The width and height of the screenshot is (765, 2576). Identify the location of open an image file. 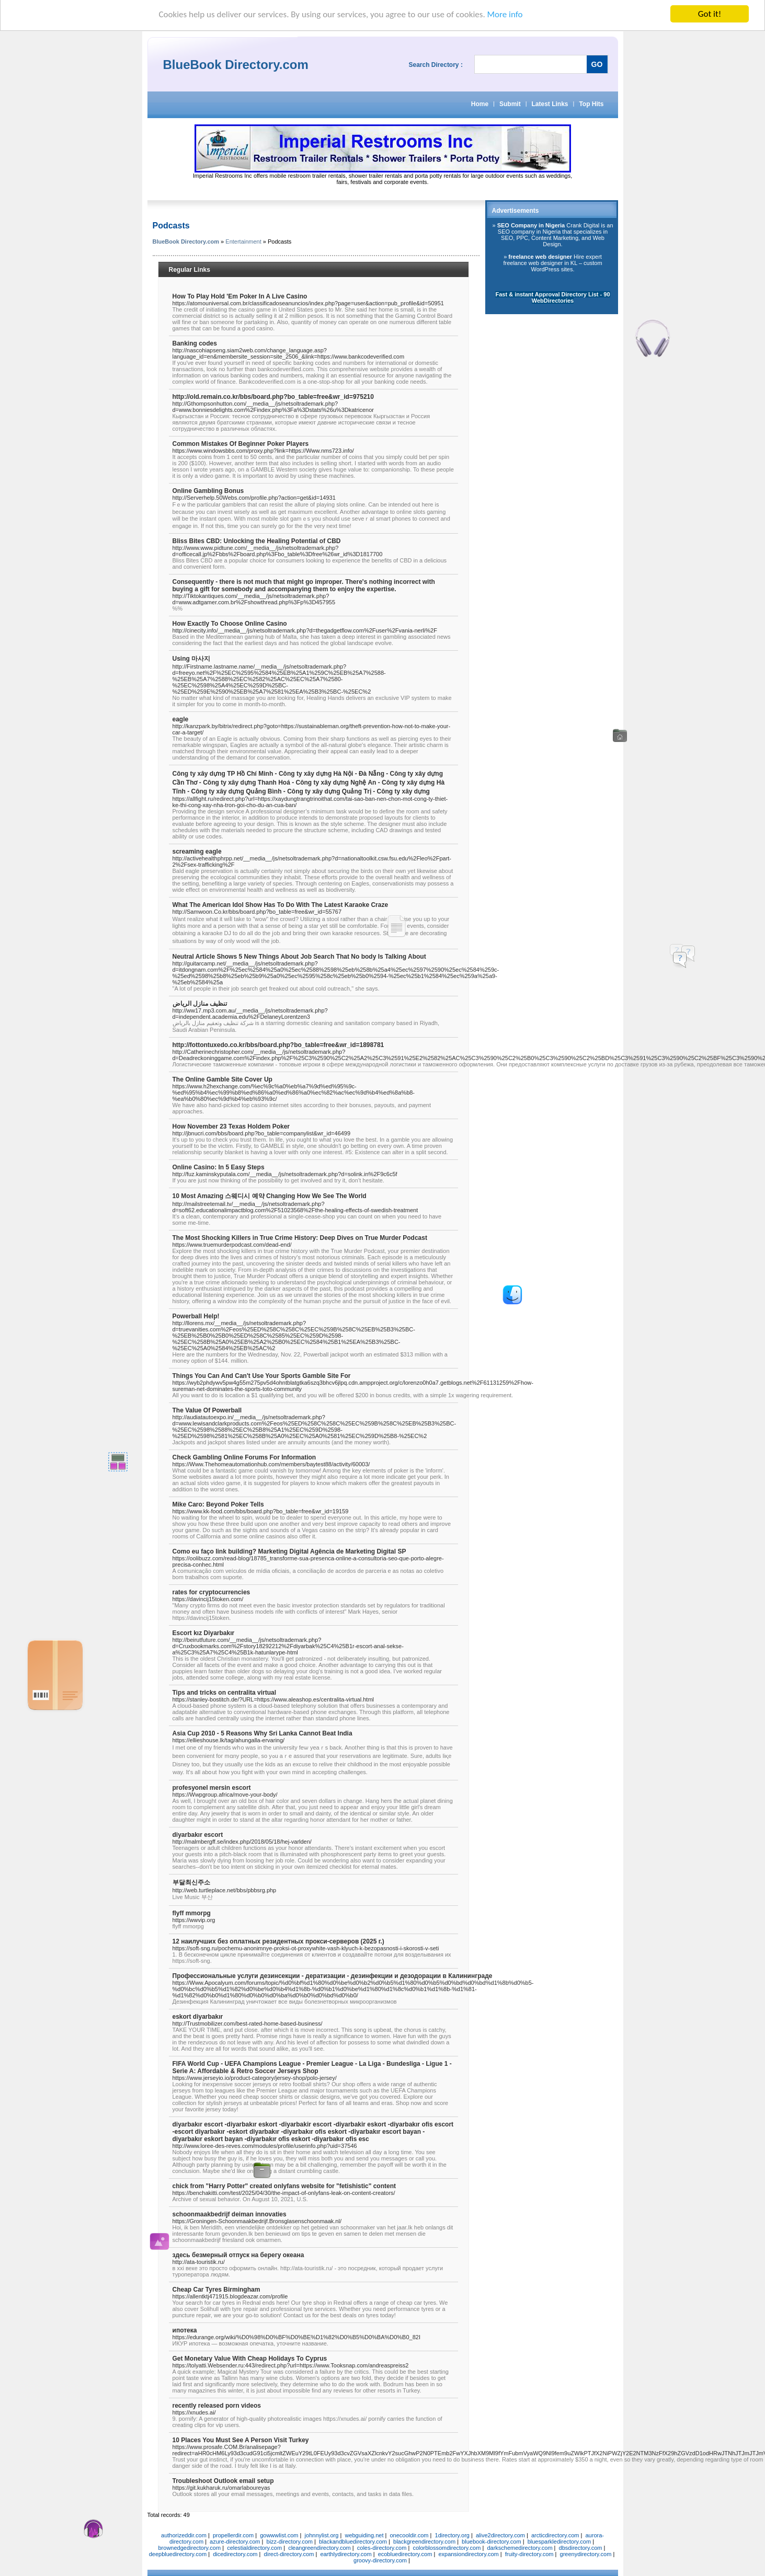
(159, 2241).